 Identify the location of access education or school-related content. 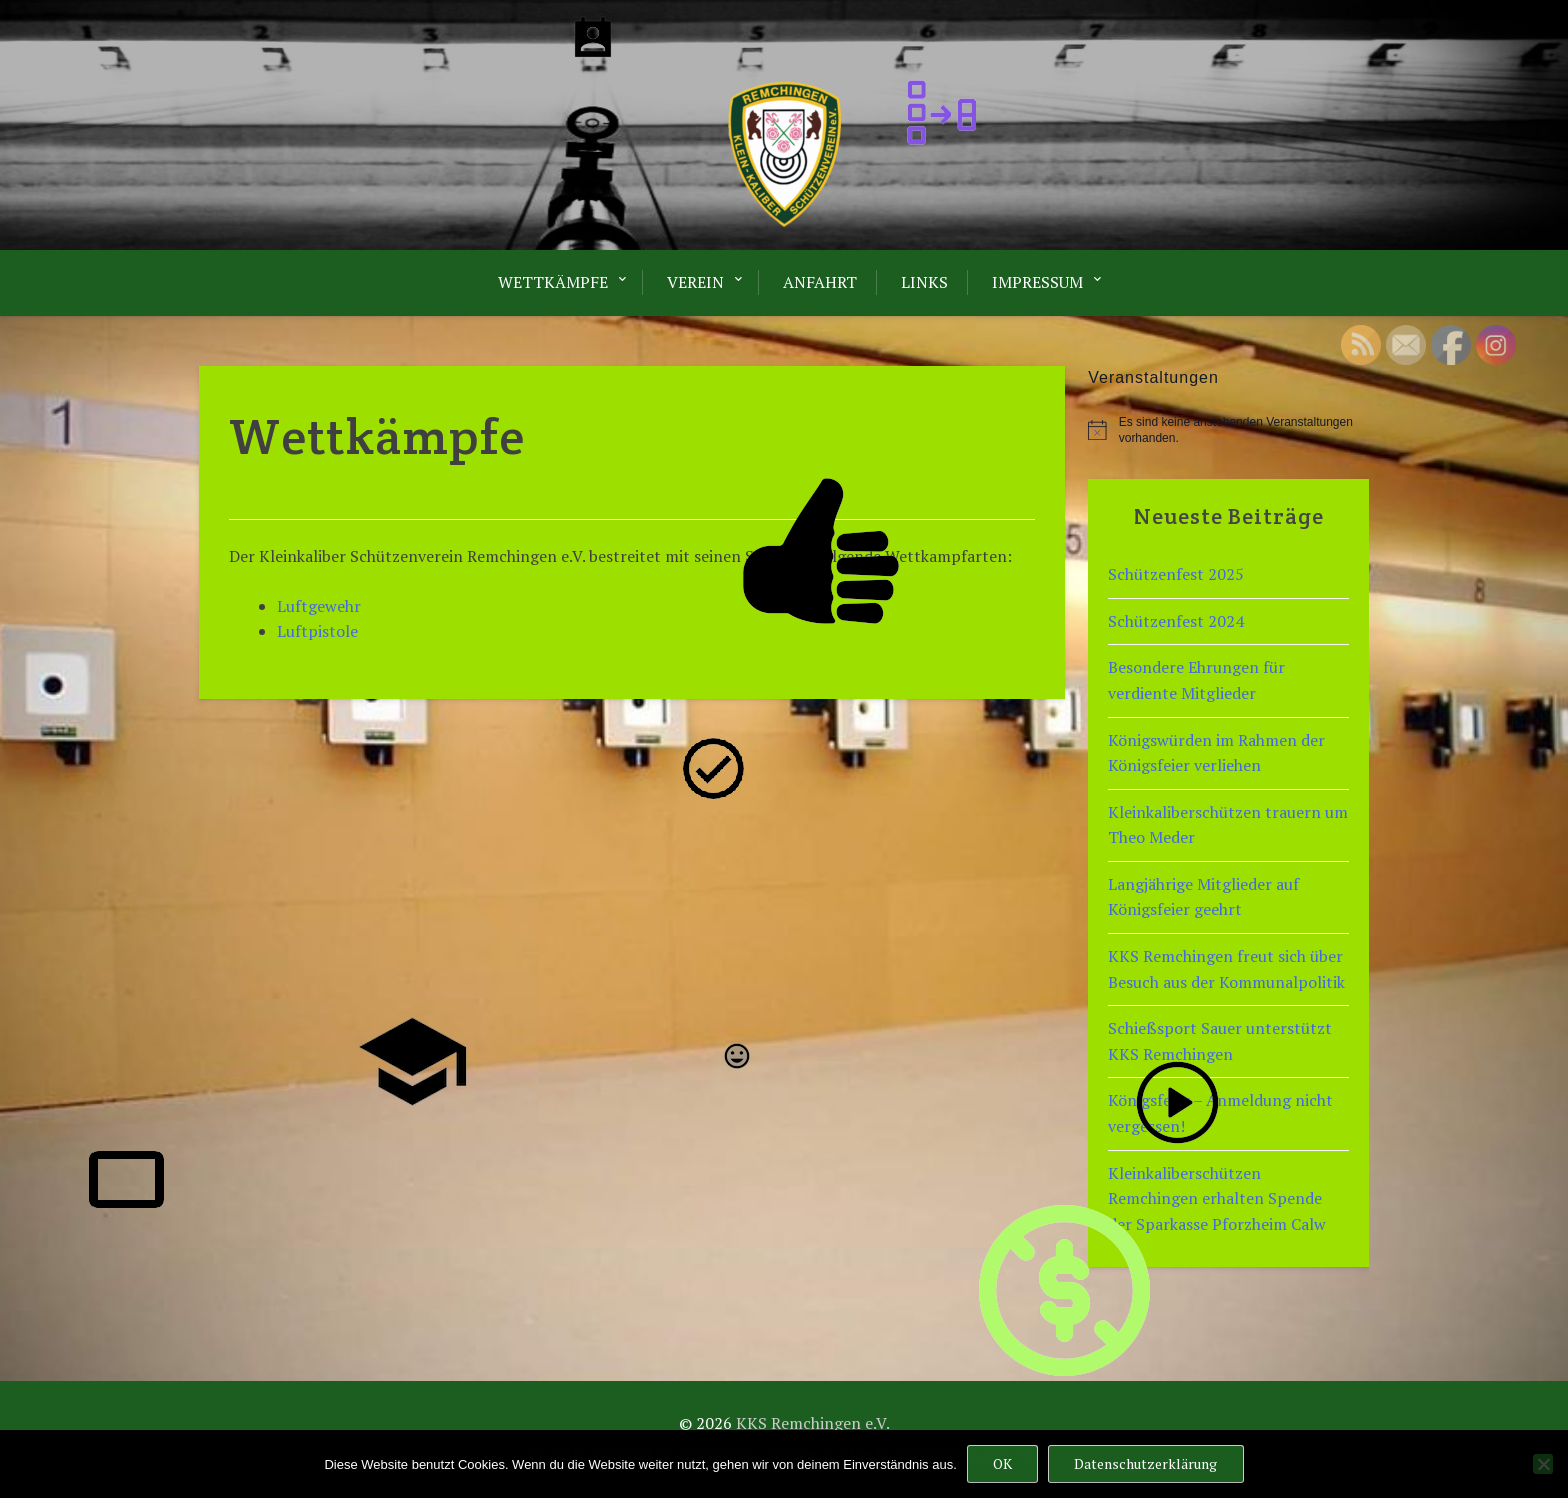
(412, 1061).